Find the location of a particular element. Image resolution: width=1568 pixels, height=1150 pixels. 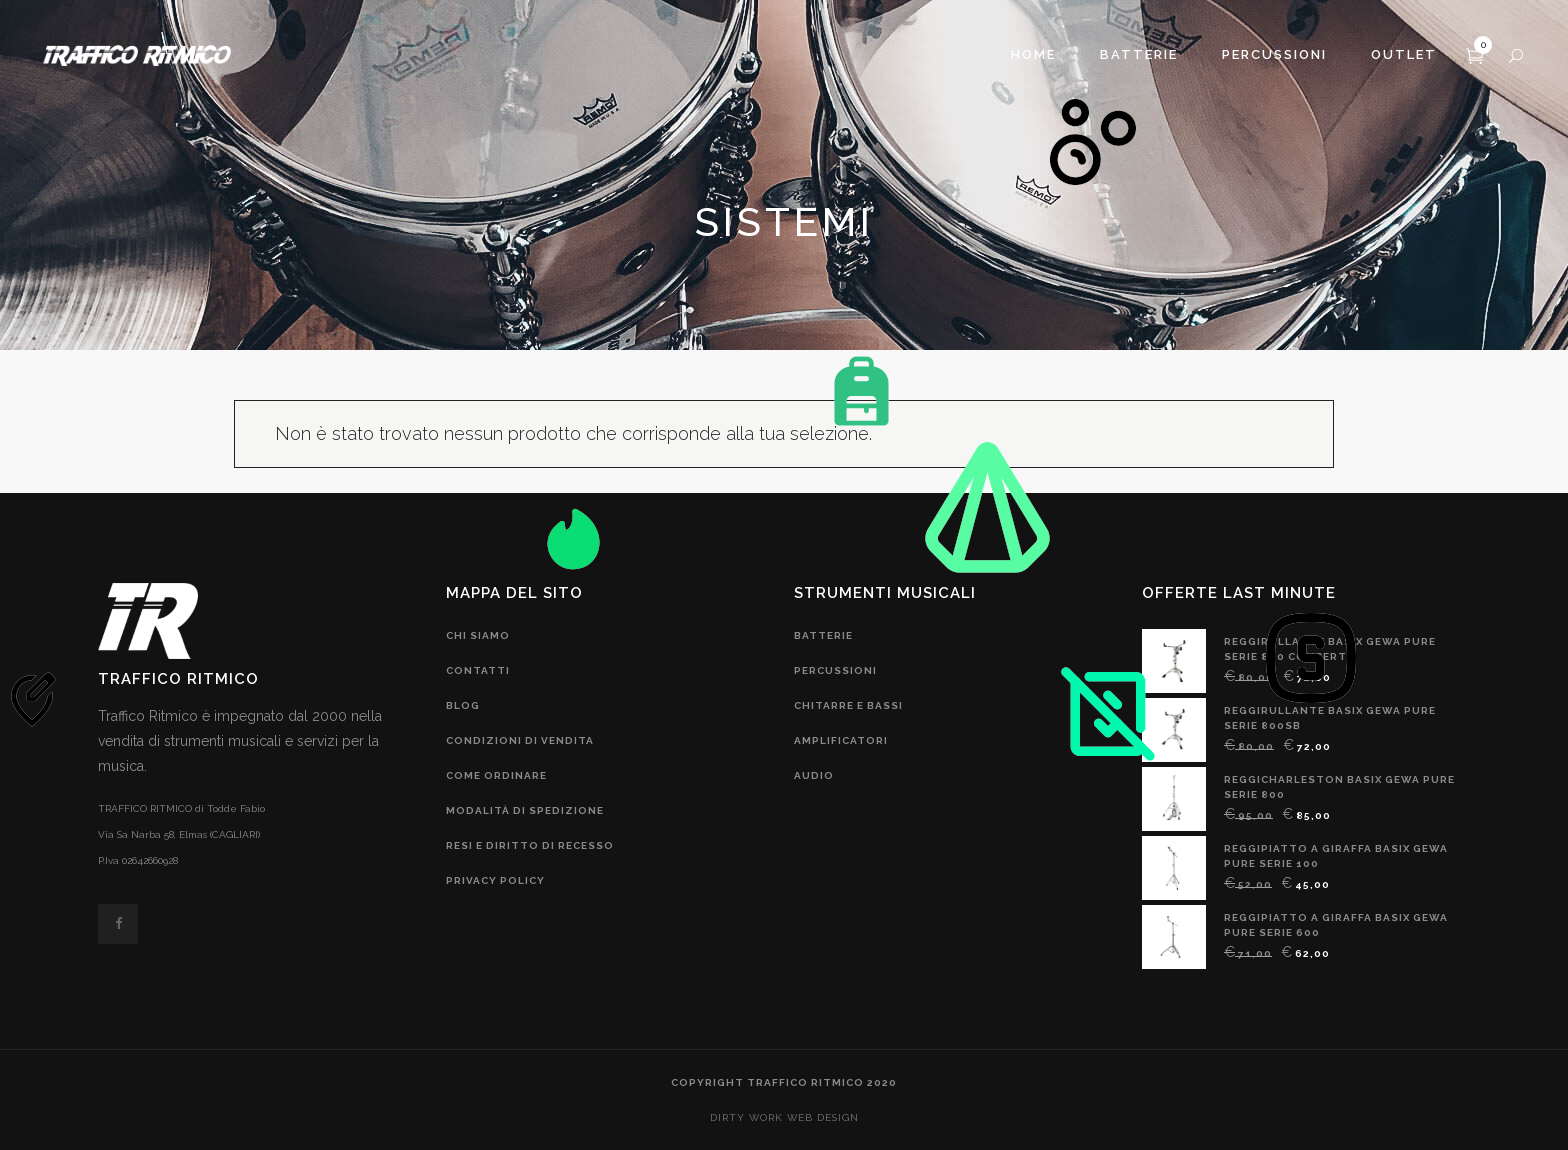

access your inventory or storage is located at coordinates (861, 393).